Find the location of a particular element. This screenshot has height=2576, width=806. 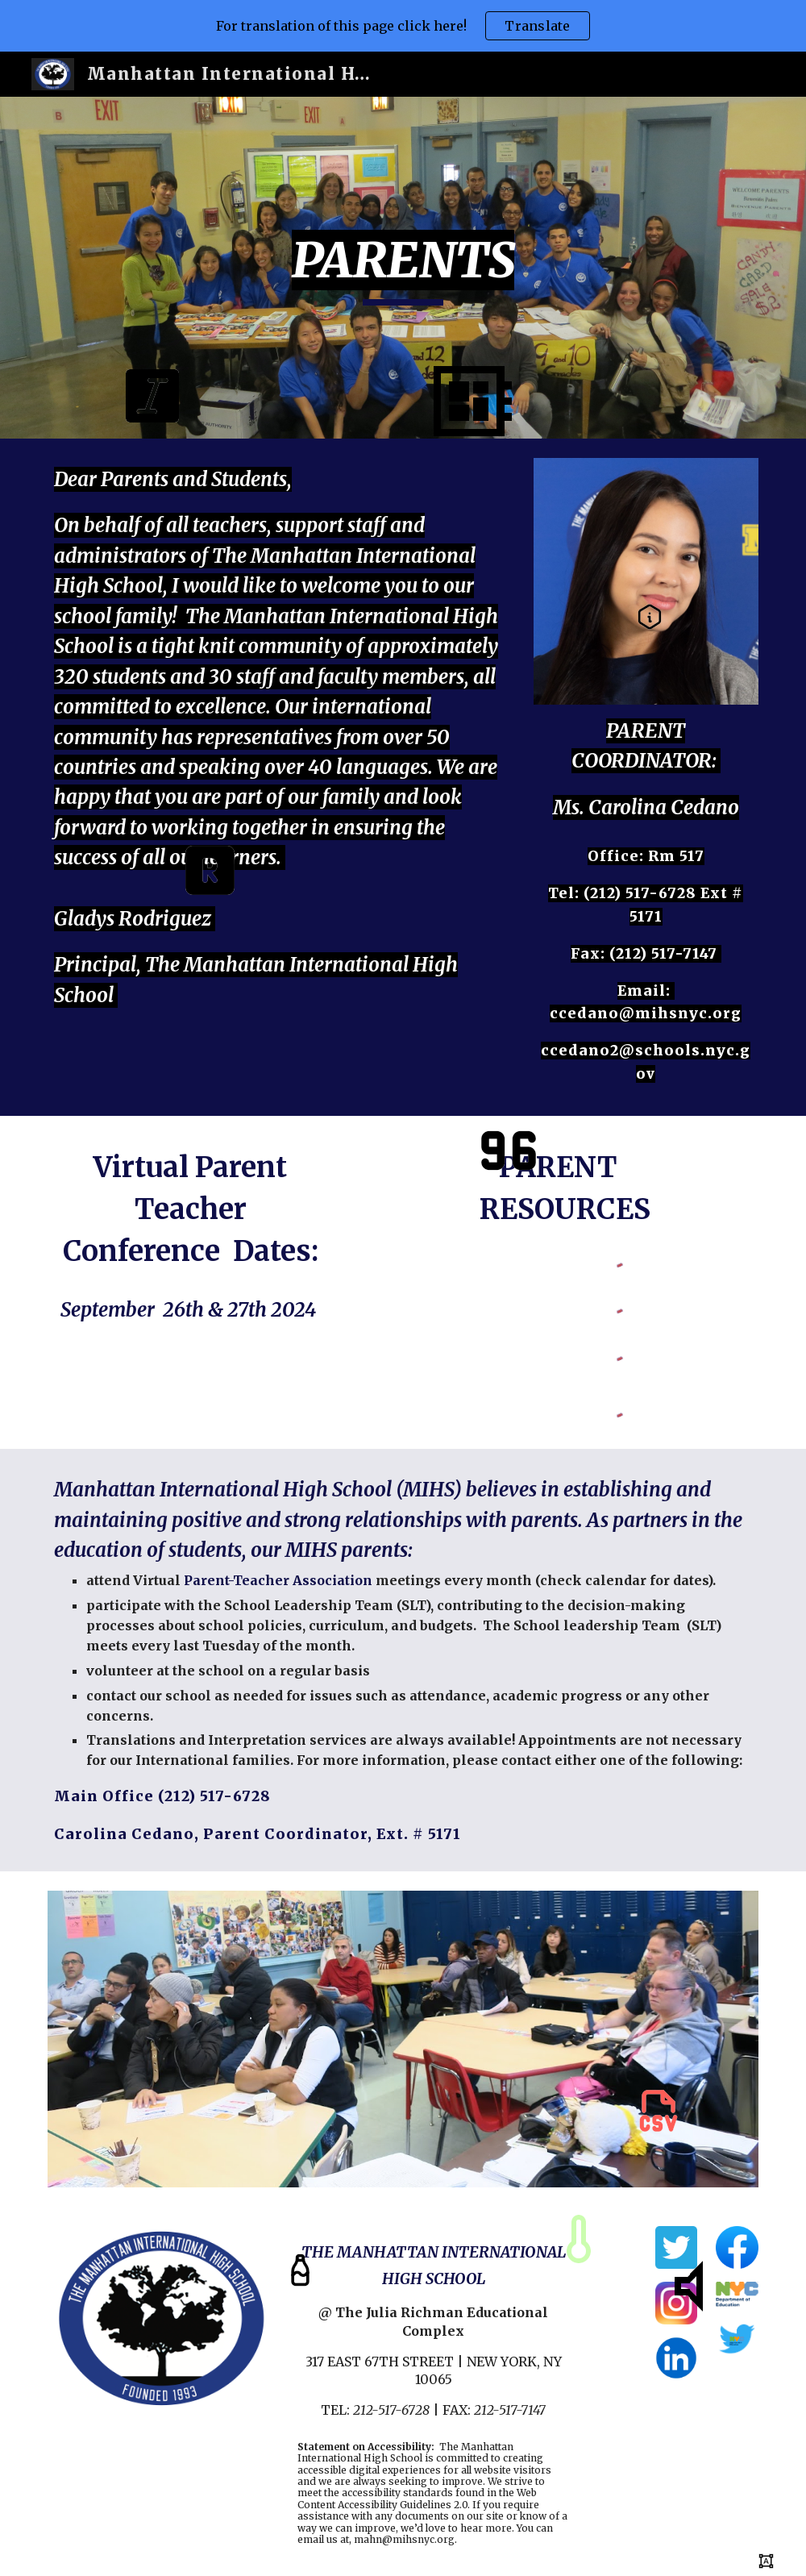

format or edit text box properties is located at coordinates (766, 2561).